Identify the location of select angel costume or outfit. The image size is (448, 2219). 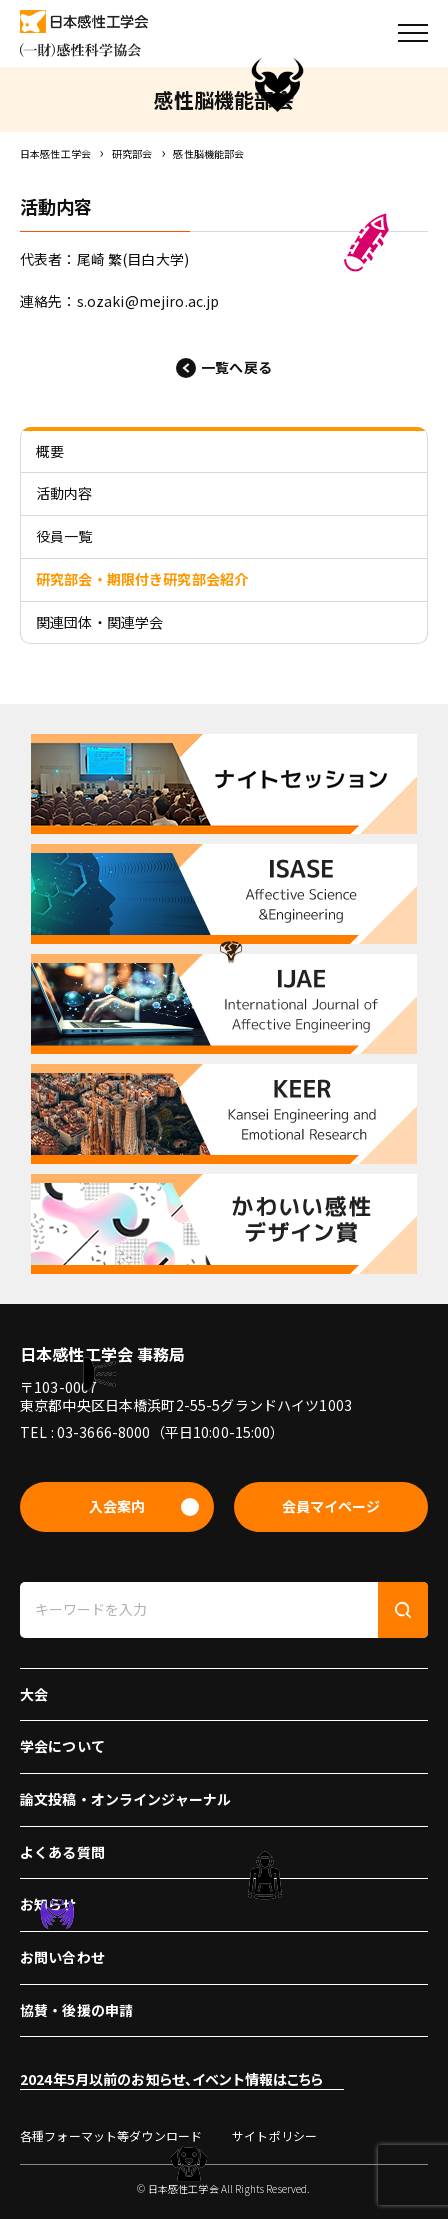
(57, 1915).